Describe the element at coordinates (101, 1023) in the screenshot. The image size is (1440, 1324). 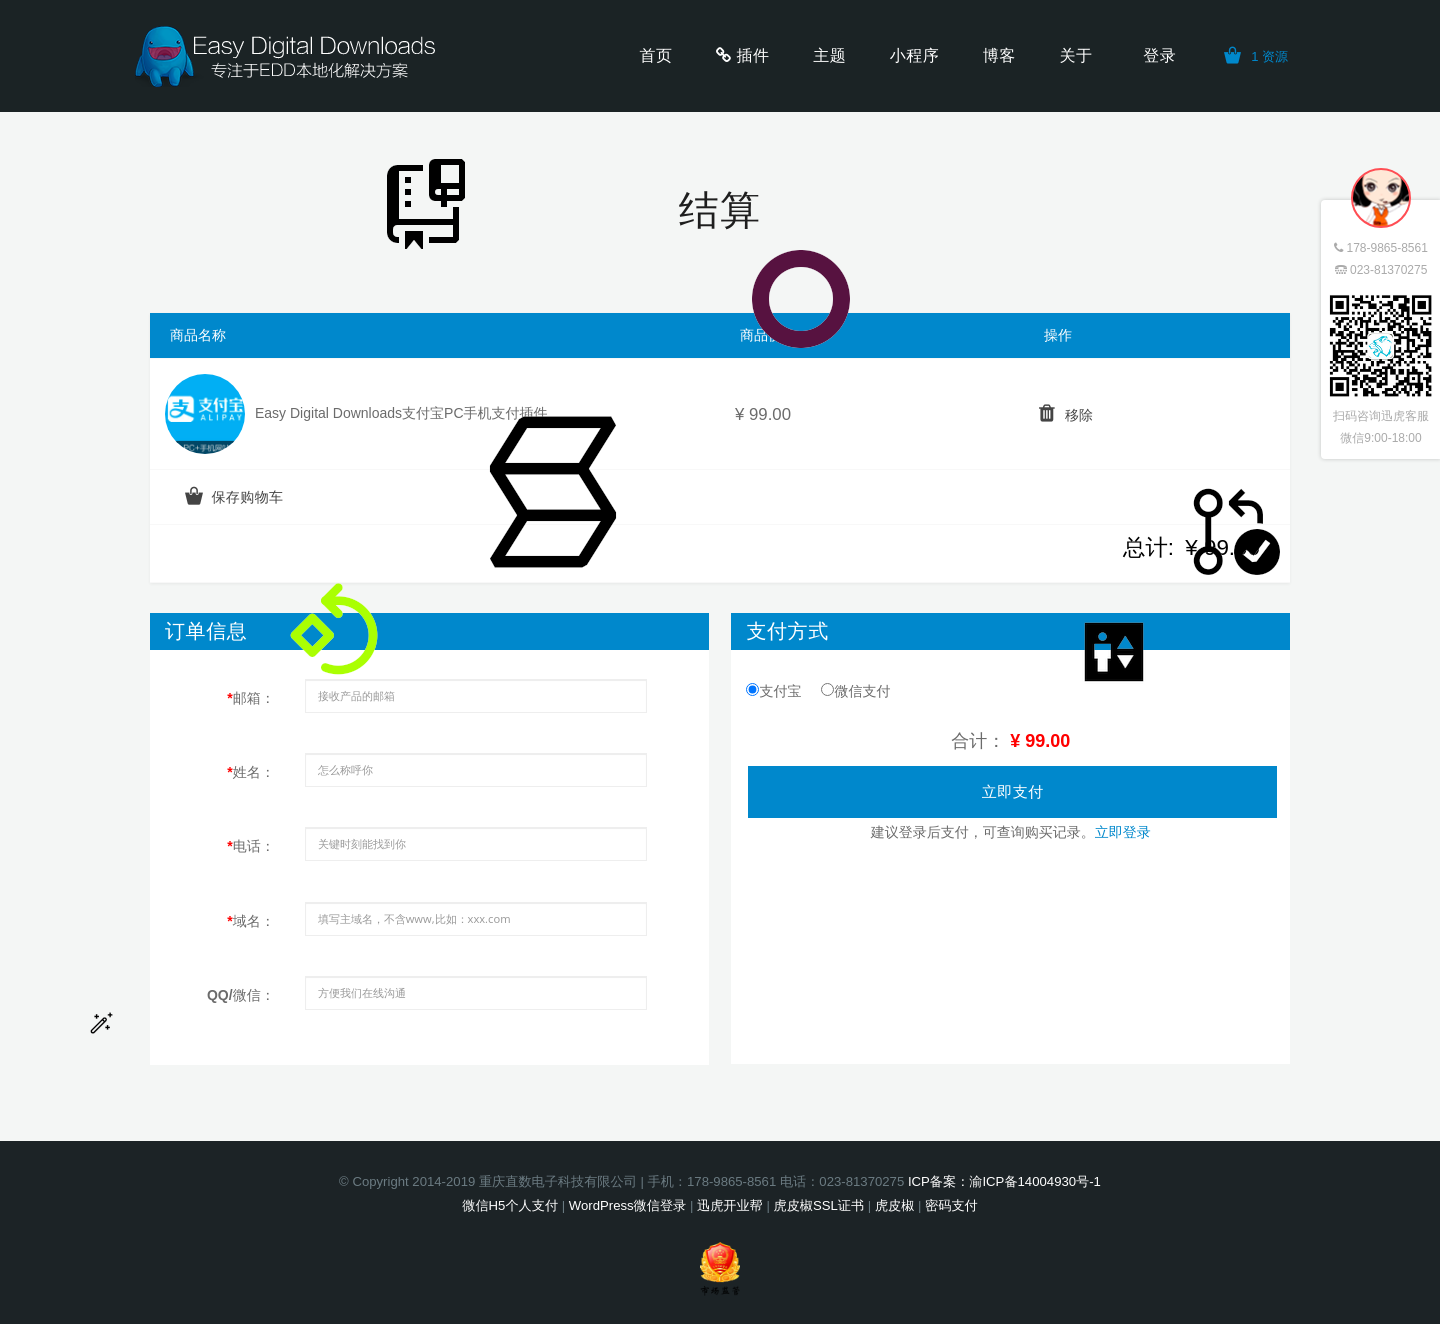
I see `apply automatic formatting or enhancements` at that location.